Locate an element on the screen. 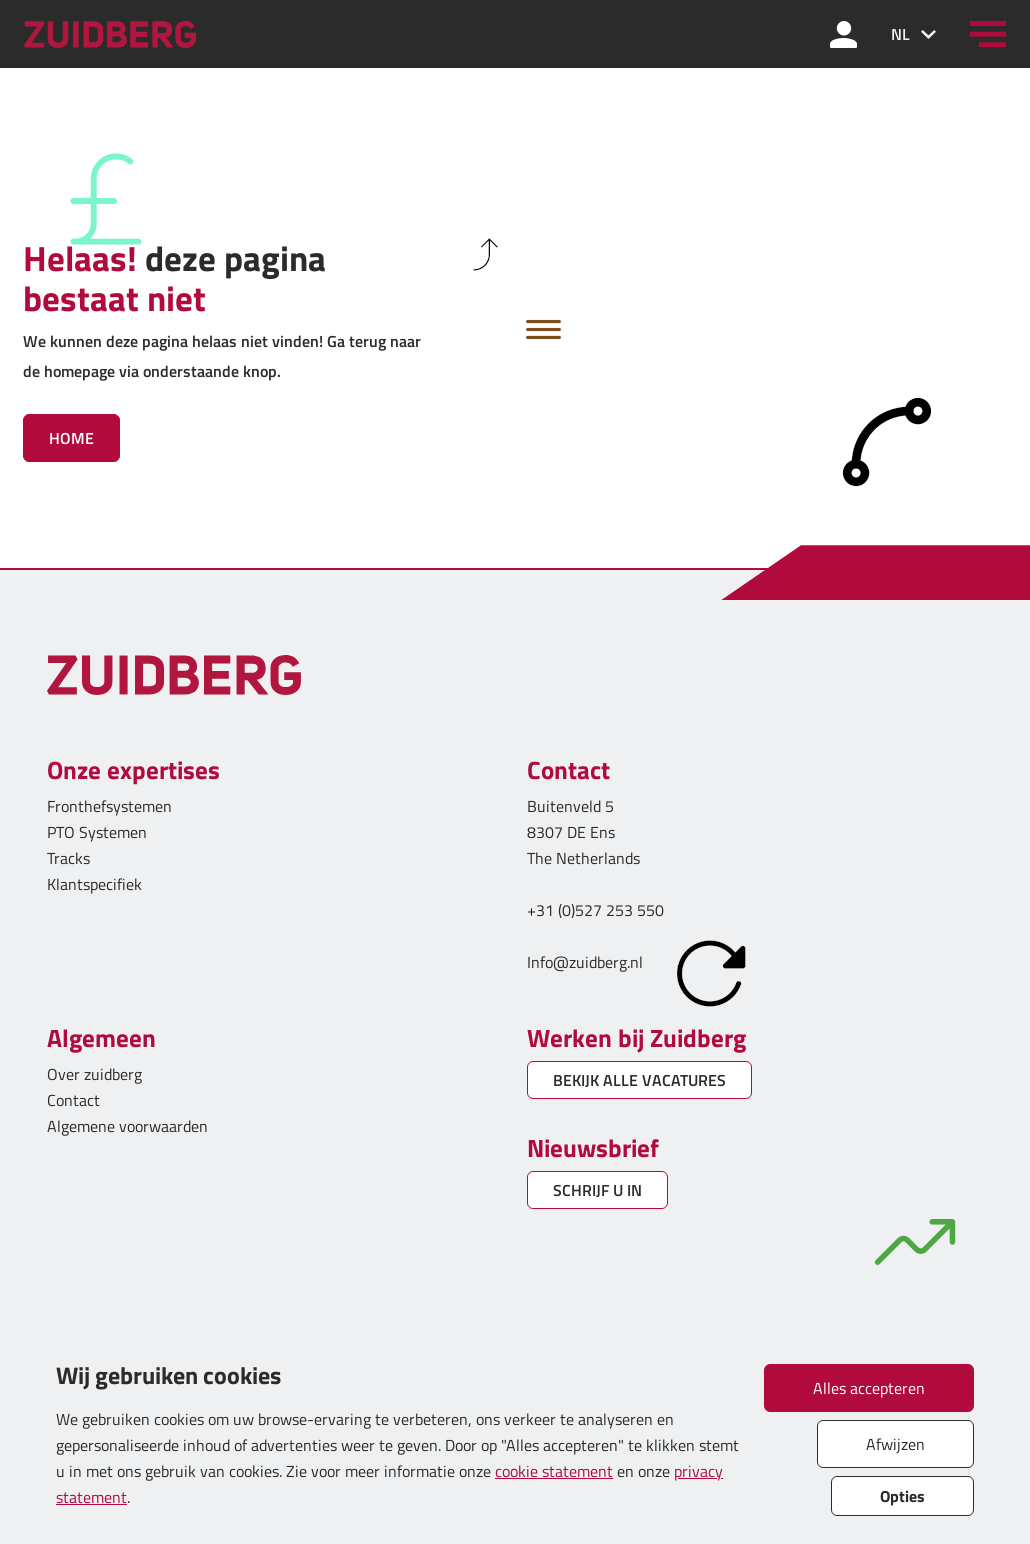 The image size is (1030, 1544). open navigation menu is located at coordinates (543, 329).